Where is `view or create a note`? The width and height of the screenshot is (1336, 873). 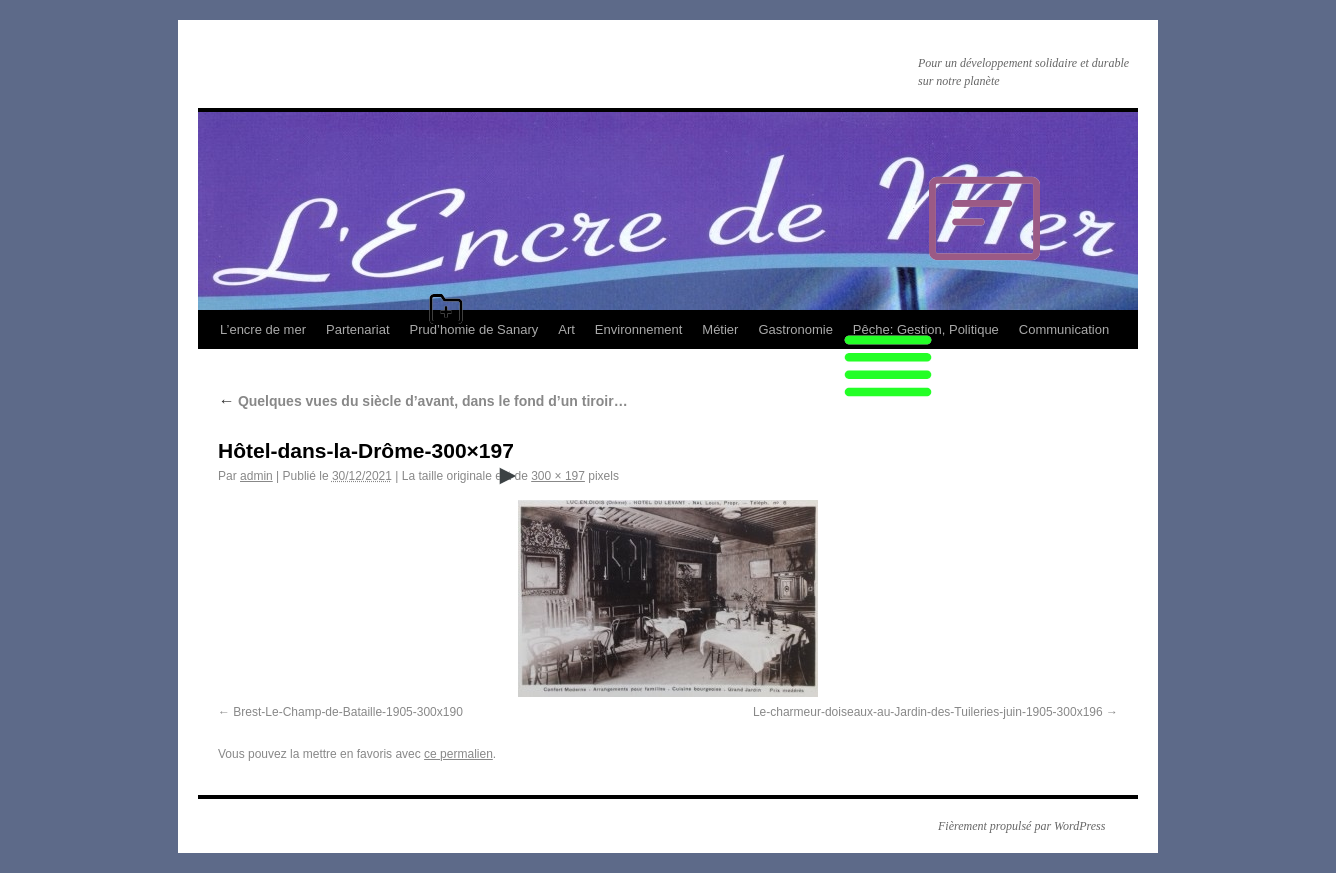 view or create a note is located at coordinates (984, 218).